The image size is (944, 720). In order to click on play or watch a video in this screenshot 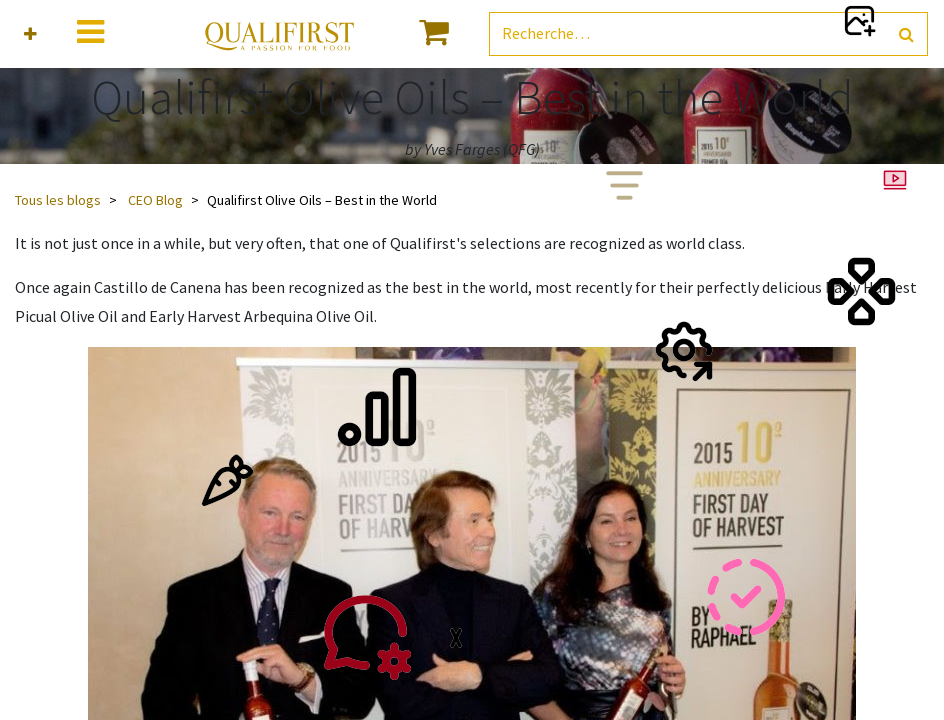, I will do `click(895, 180)`.